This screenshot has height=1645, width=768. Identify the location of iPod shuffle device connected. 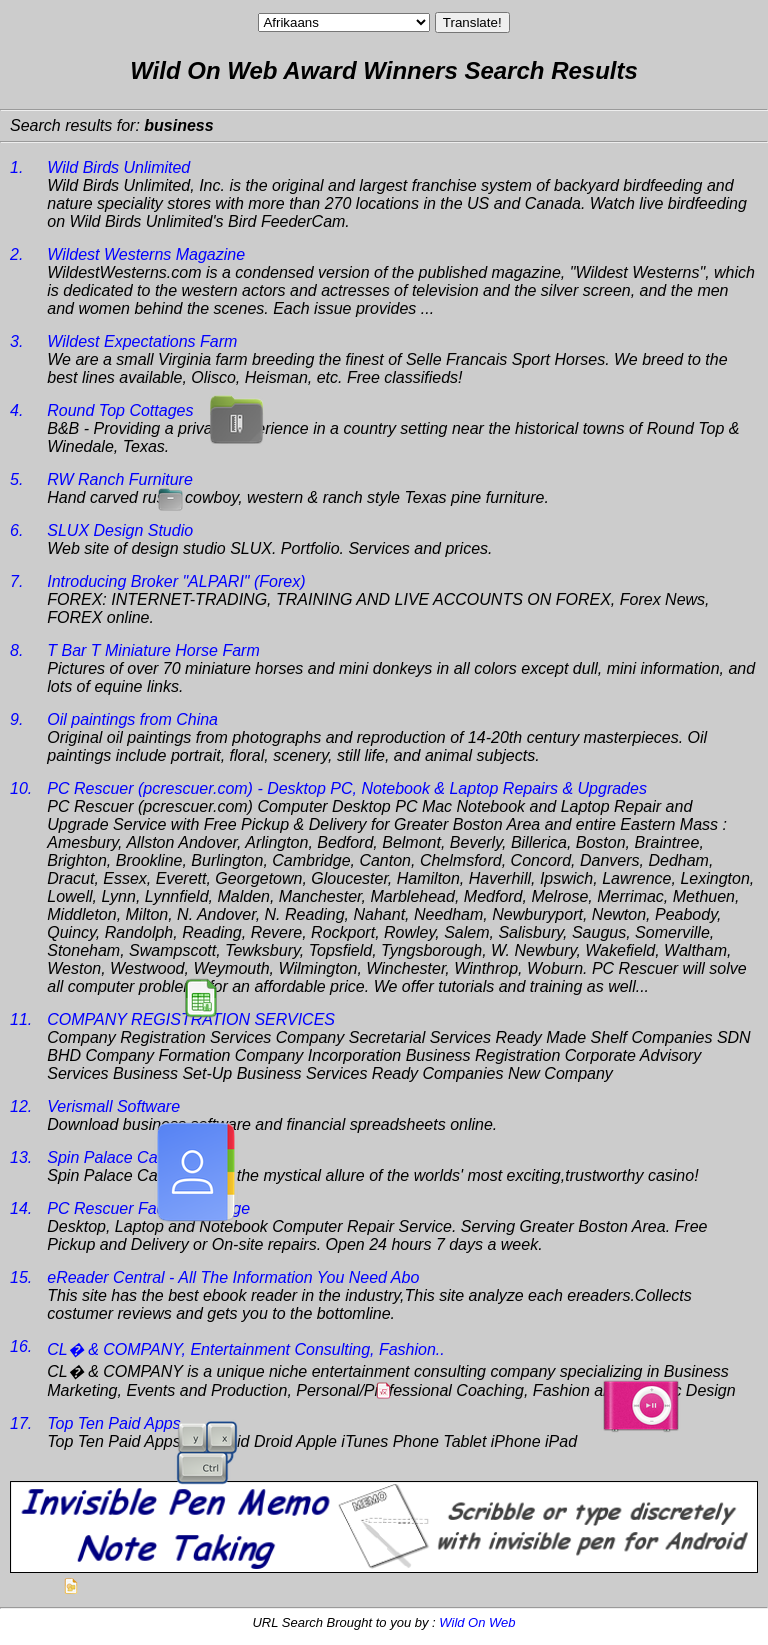
(641, 1392).